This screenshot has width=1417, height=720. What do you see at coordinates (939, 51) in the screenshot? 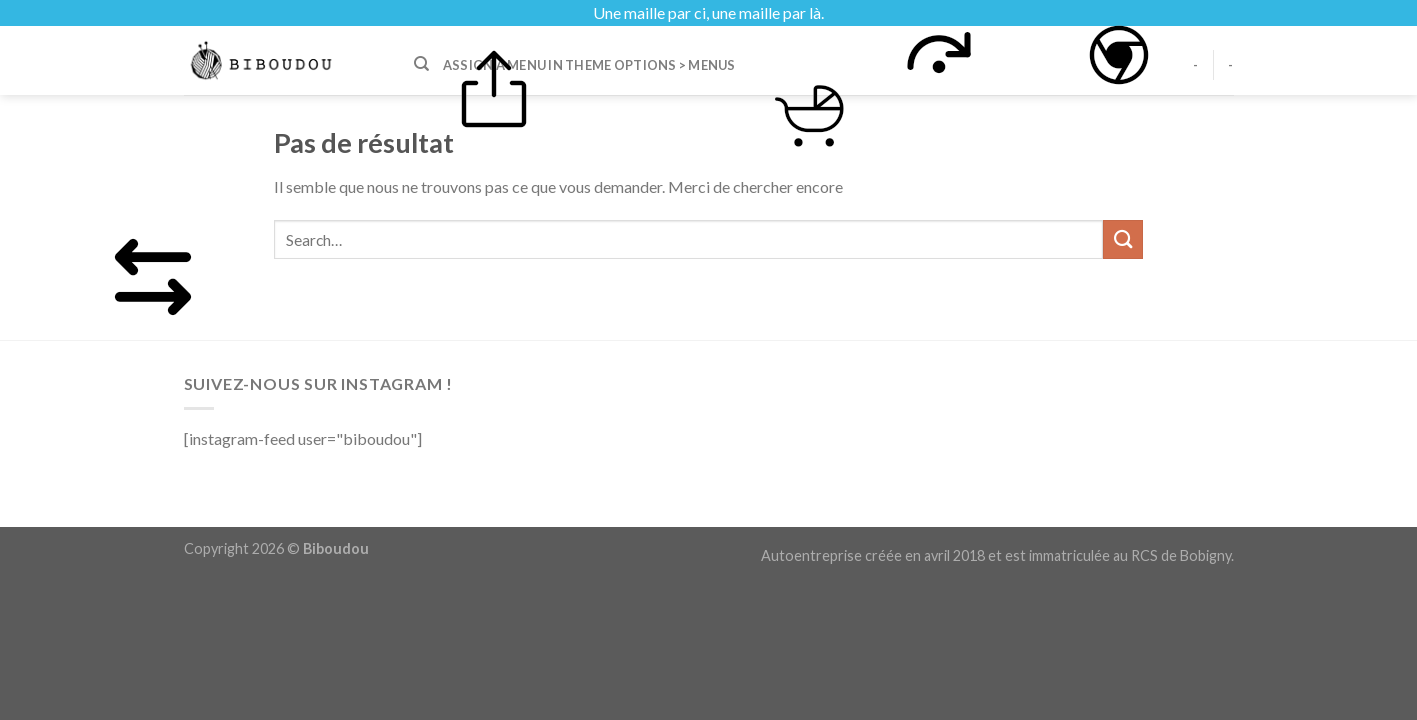
I see `redo action with active state indicator` at bounding box center [939, 51].